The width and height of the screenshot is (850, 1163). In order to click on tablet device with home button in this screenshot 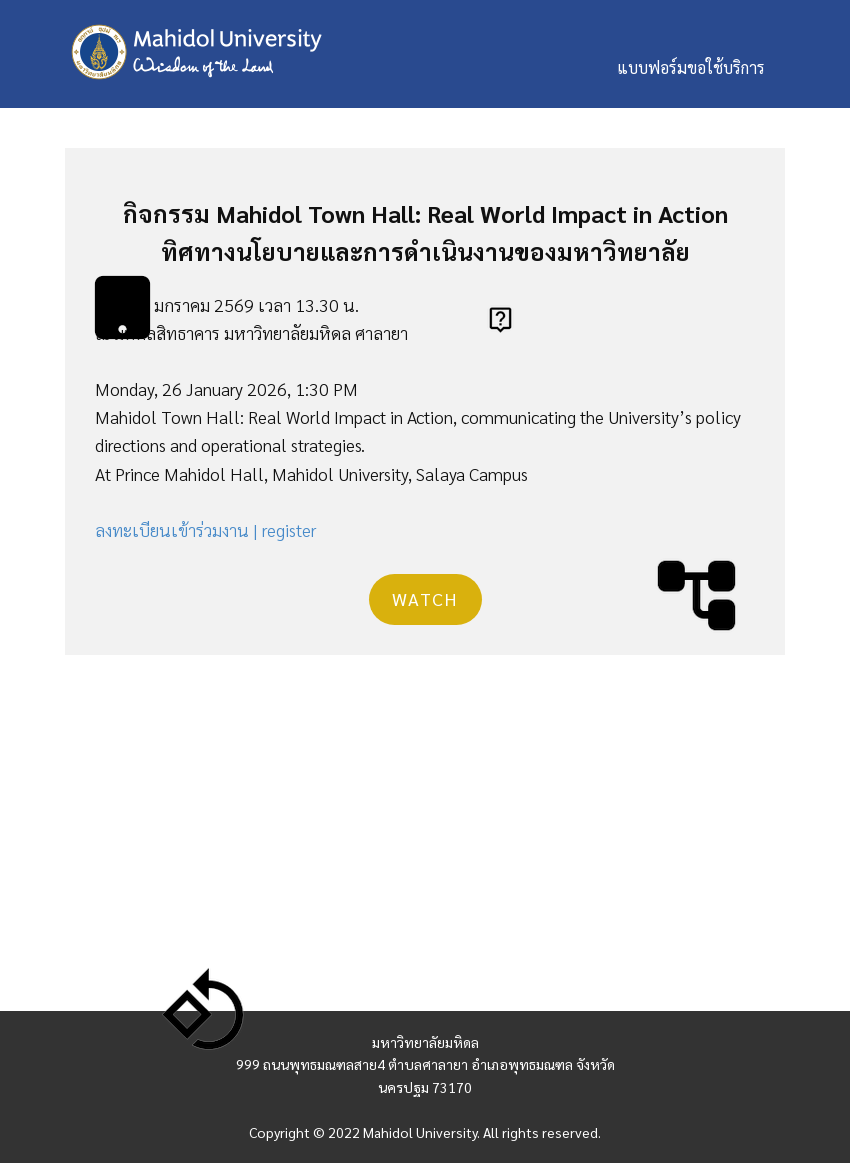, I will do `click(122, 307)`.